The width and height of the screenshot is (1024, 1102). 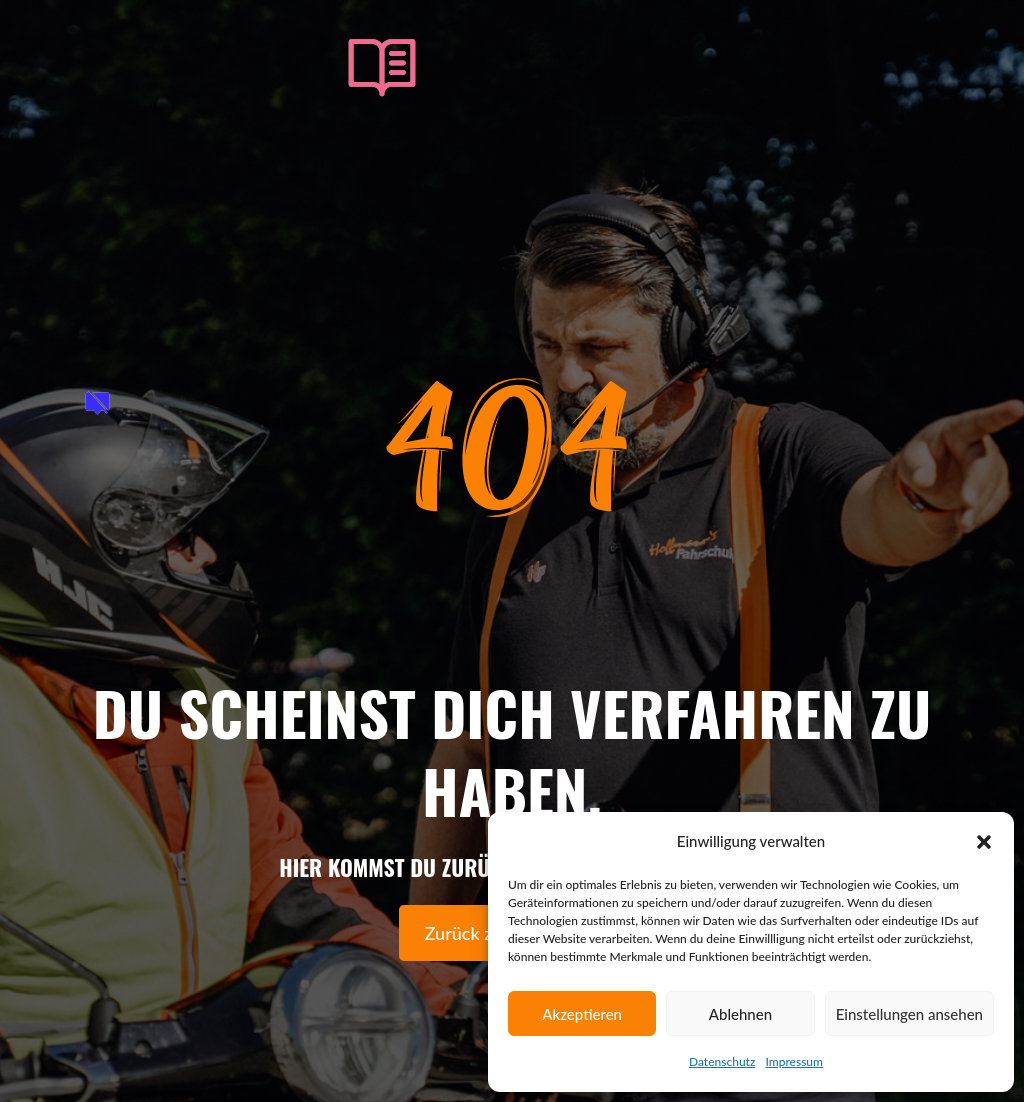 What do you see at coordinates (382, 63) in the screenshot?
I see `open reading mode or e-reader` at bounding box center [382, 63].